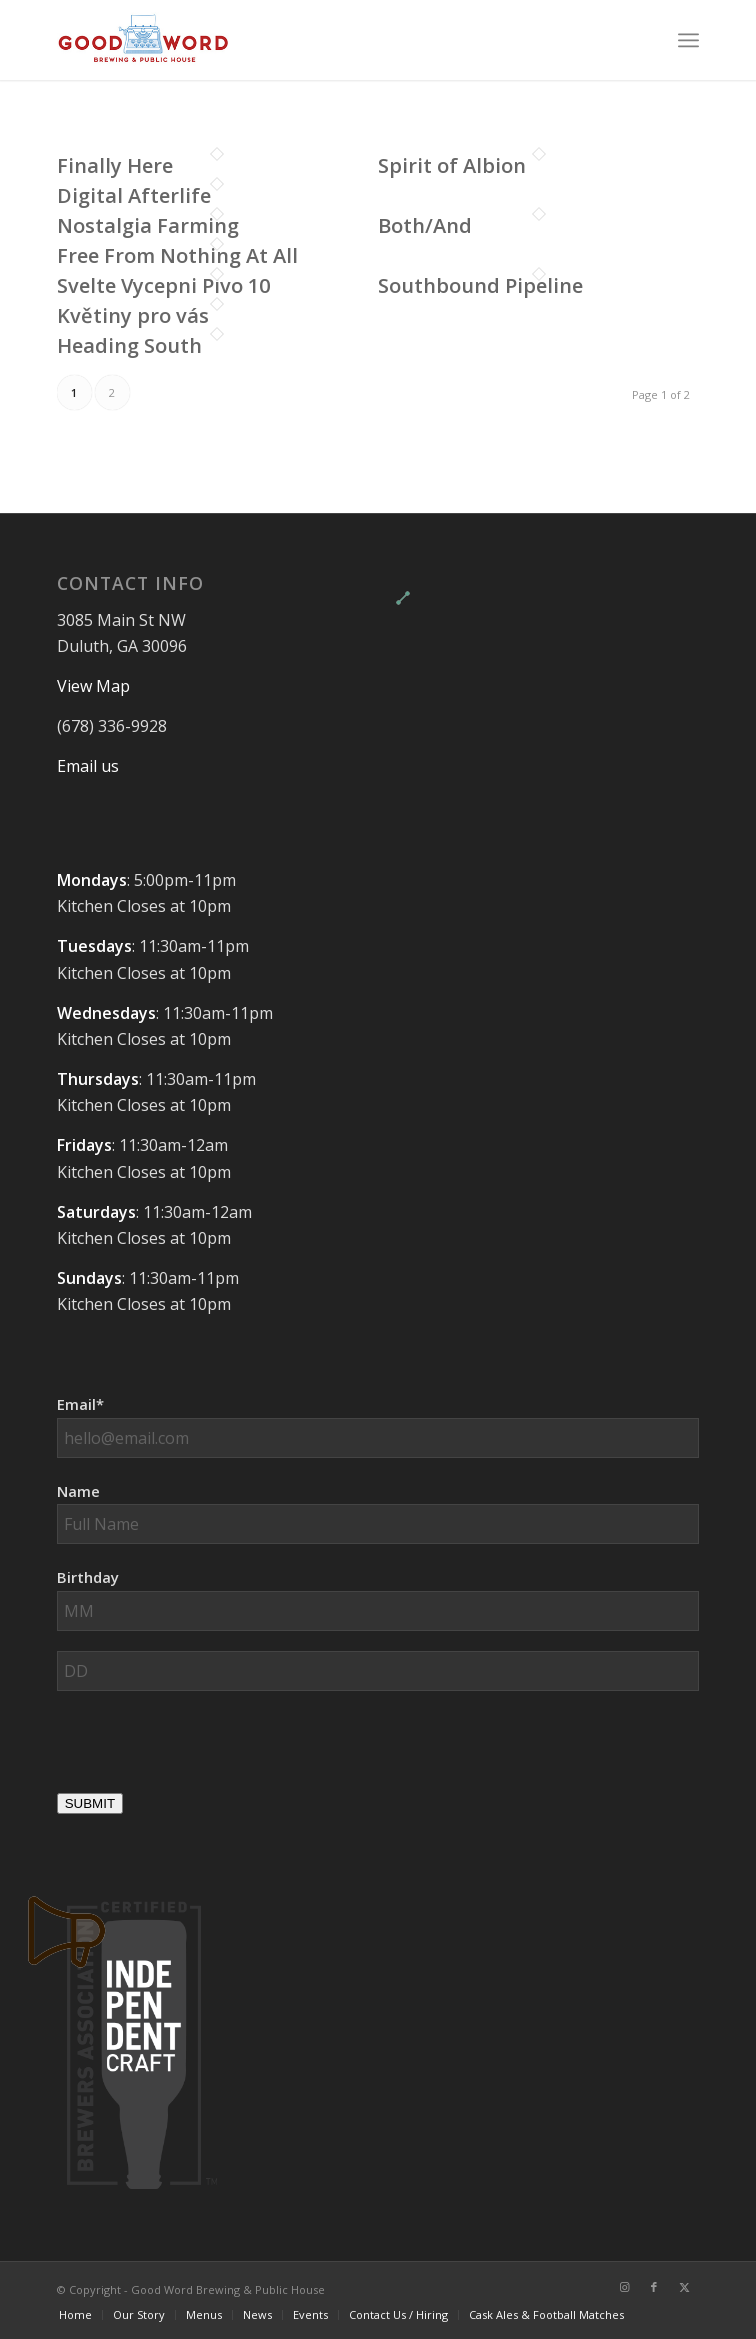 The height and width of the screenshot is (2339, 756). Describe the element at coordinates (403, 598) in the screenshot. I see `draw a line between two points` at that location.